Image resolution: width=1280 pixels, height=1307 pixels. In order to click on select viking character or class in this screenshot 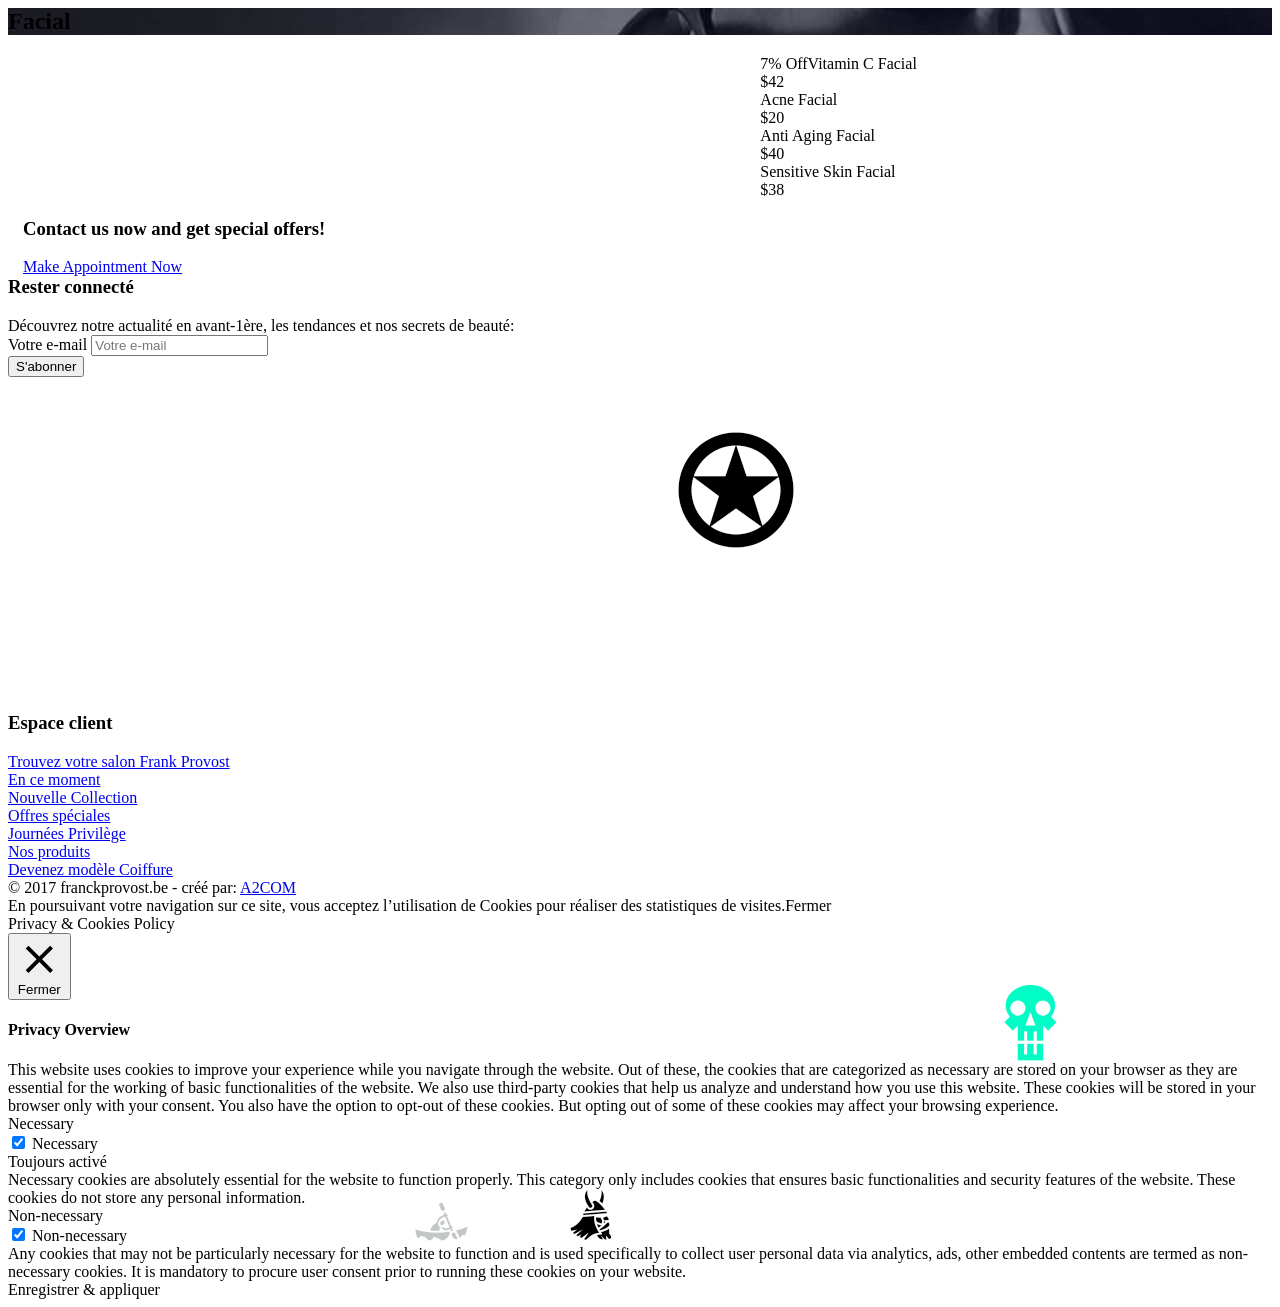, I will do `click(591, 1215)`.